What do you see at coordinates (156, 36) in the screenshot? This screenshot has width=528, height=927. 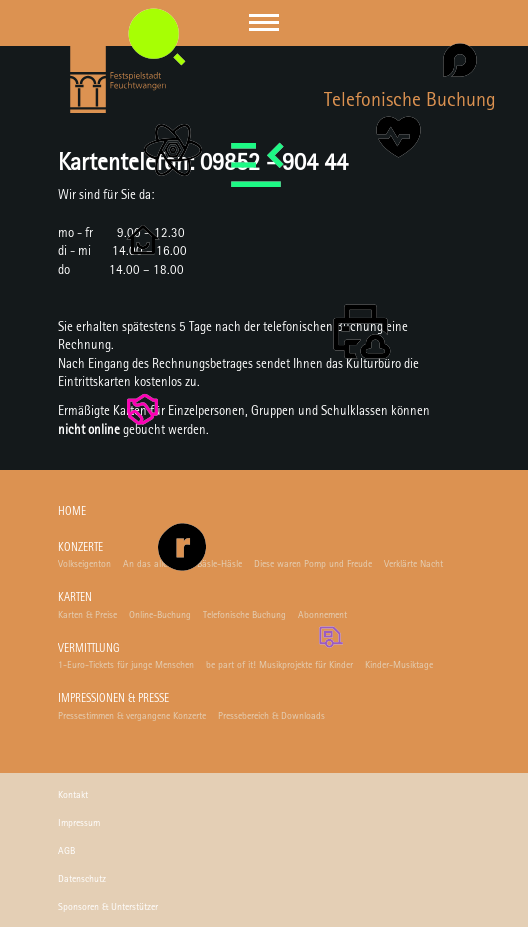 I see `search for content or items` at bounding box center [156, 36].